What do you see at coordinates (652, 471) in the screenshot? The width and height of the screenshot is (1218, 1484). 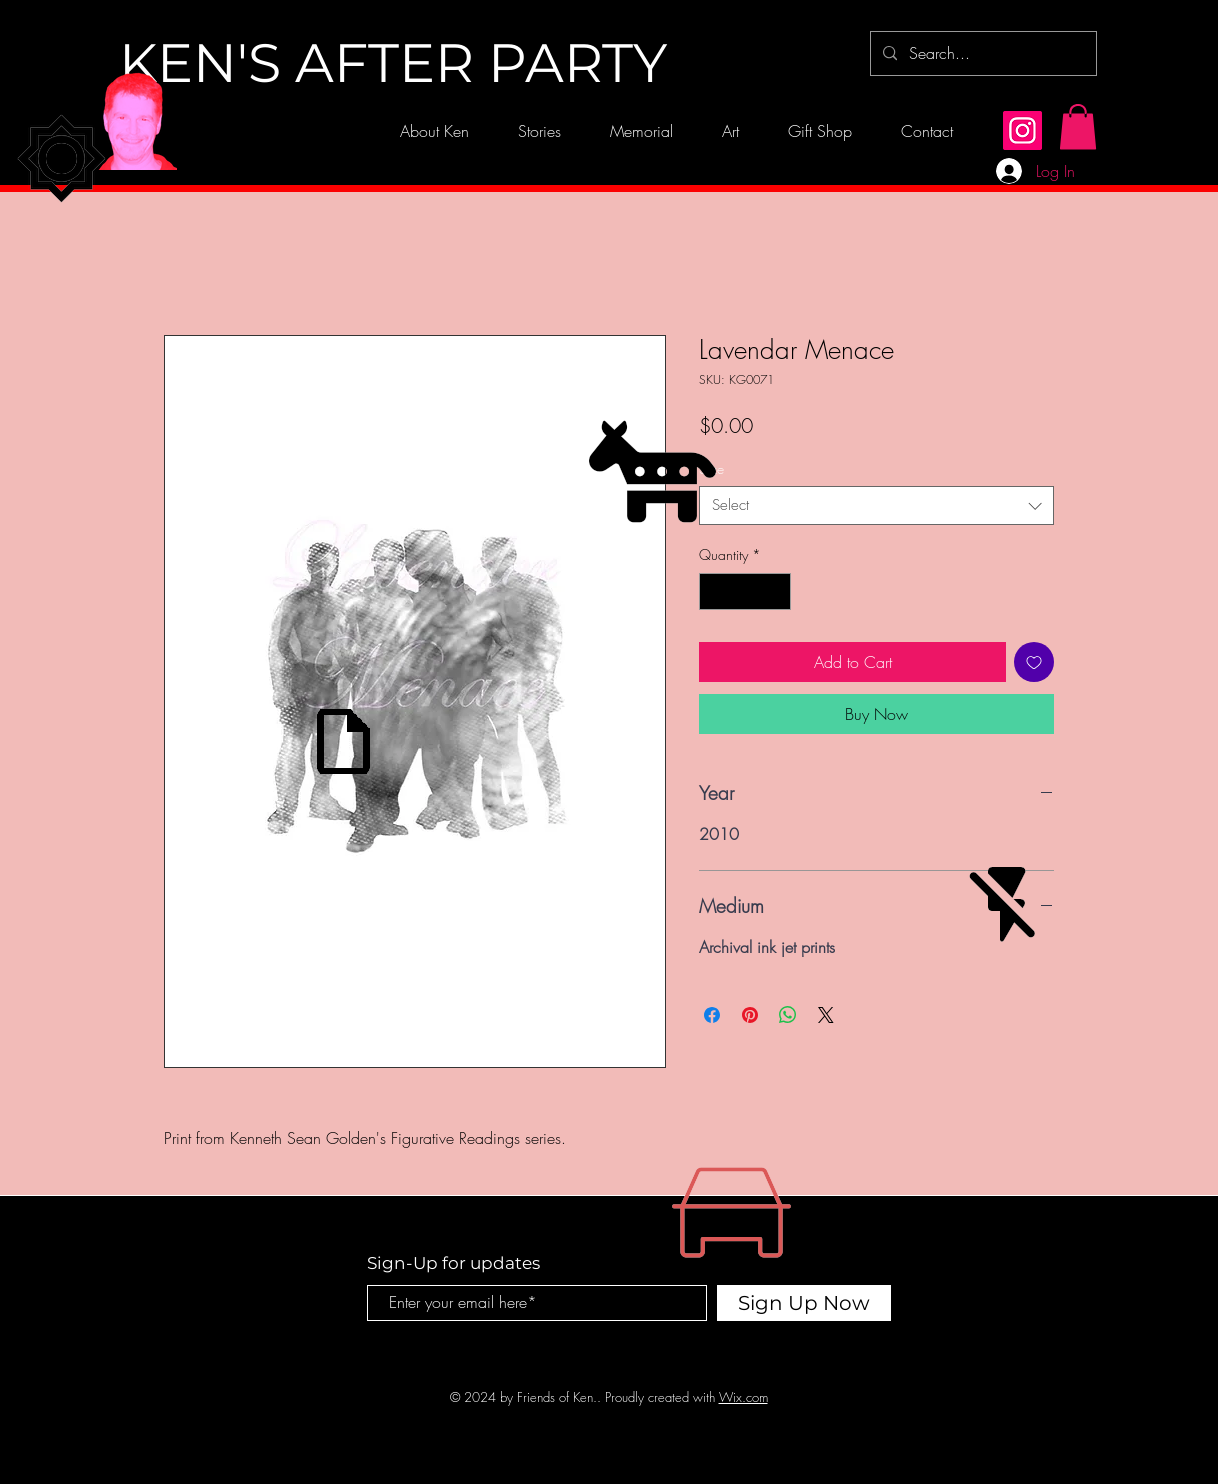 I see `represents the Democratic Party affiliation` at bounding box center [652, 471].